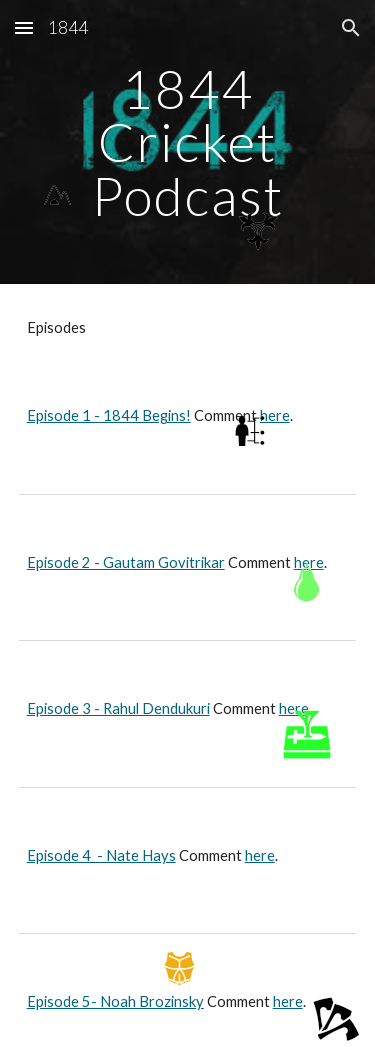  Describe the element at coordinates (57, 195) in the screenshot. I see `explore cave or dungeon location` at that location.